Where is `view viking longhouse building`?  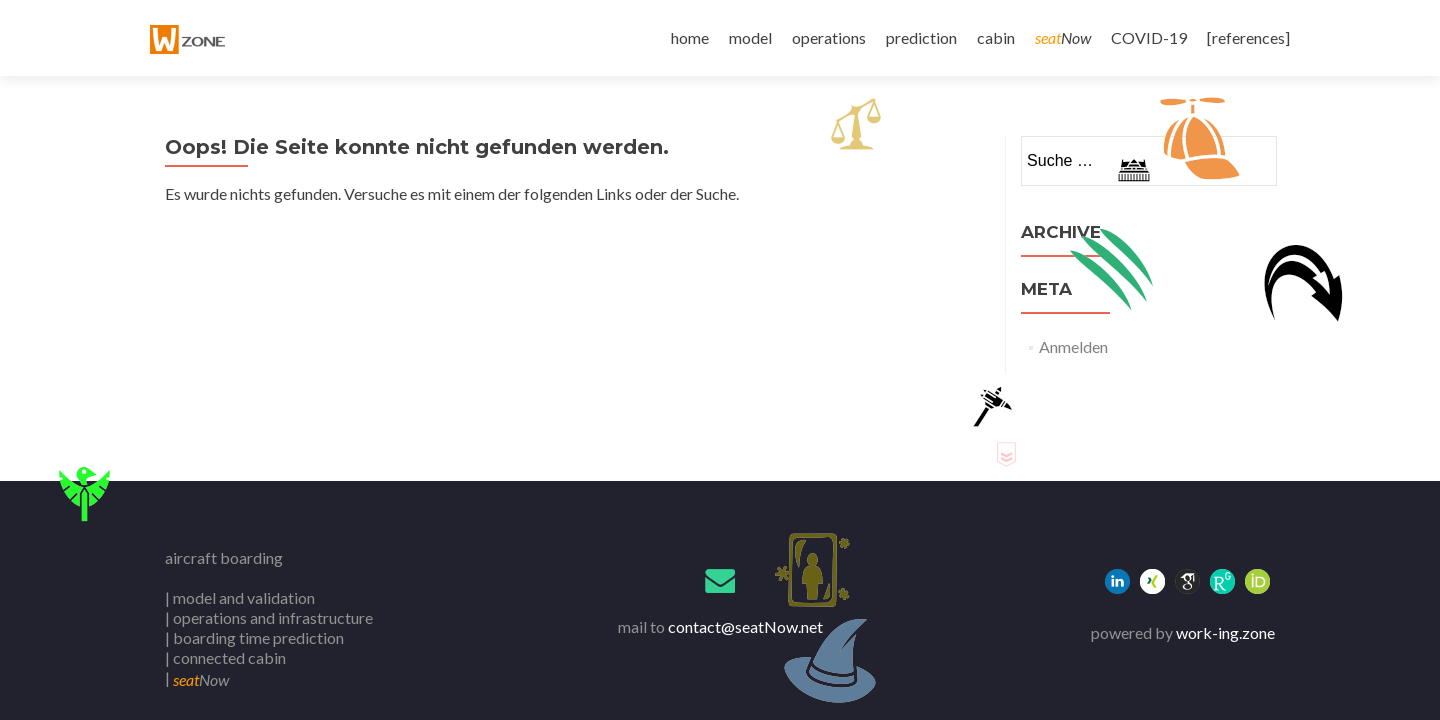 view viking longhouse building is located at coordinates (1134, 168).